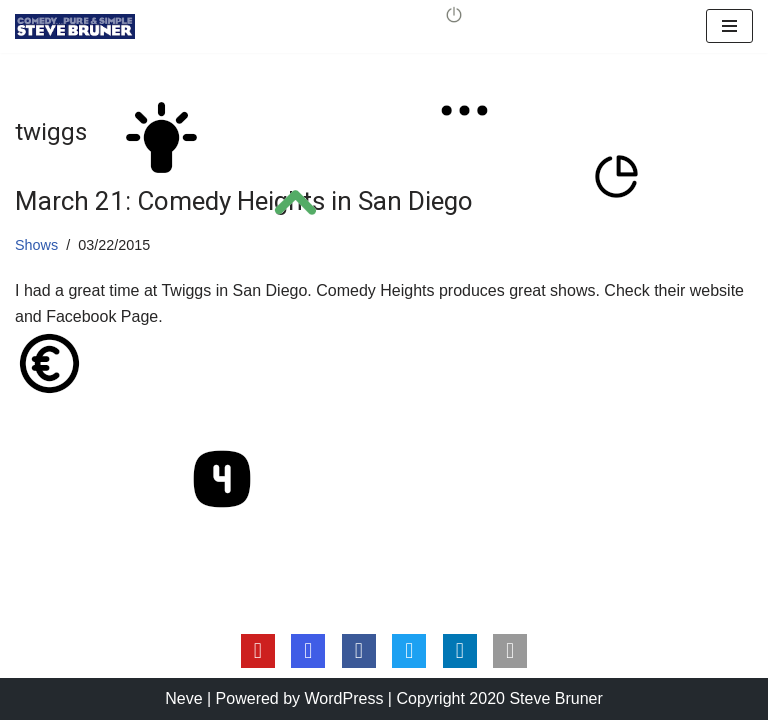  Describe the element at coordinates (464, 110) in the screenshot. I see `access more options or actions` at that location.